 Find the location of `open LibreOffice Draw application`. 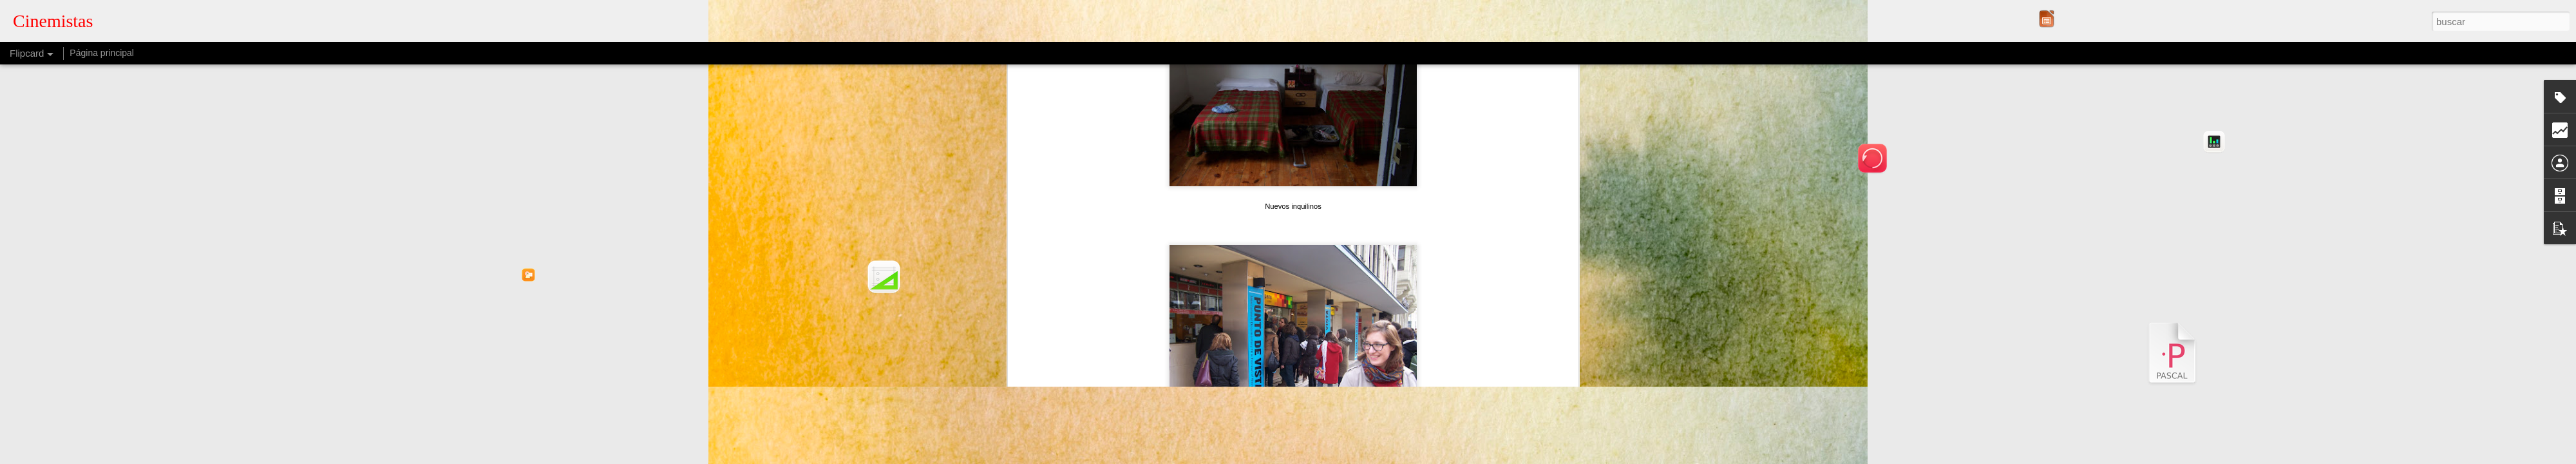

open LibreOffice Draw application is located at coordinates (528, 275).